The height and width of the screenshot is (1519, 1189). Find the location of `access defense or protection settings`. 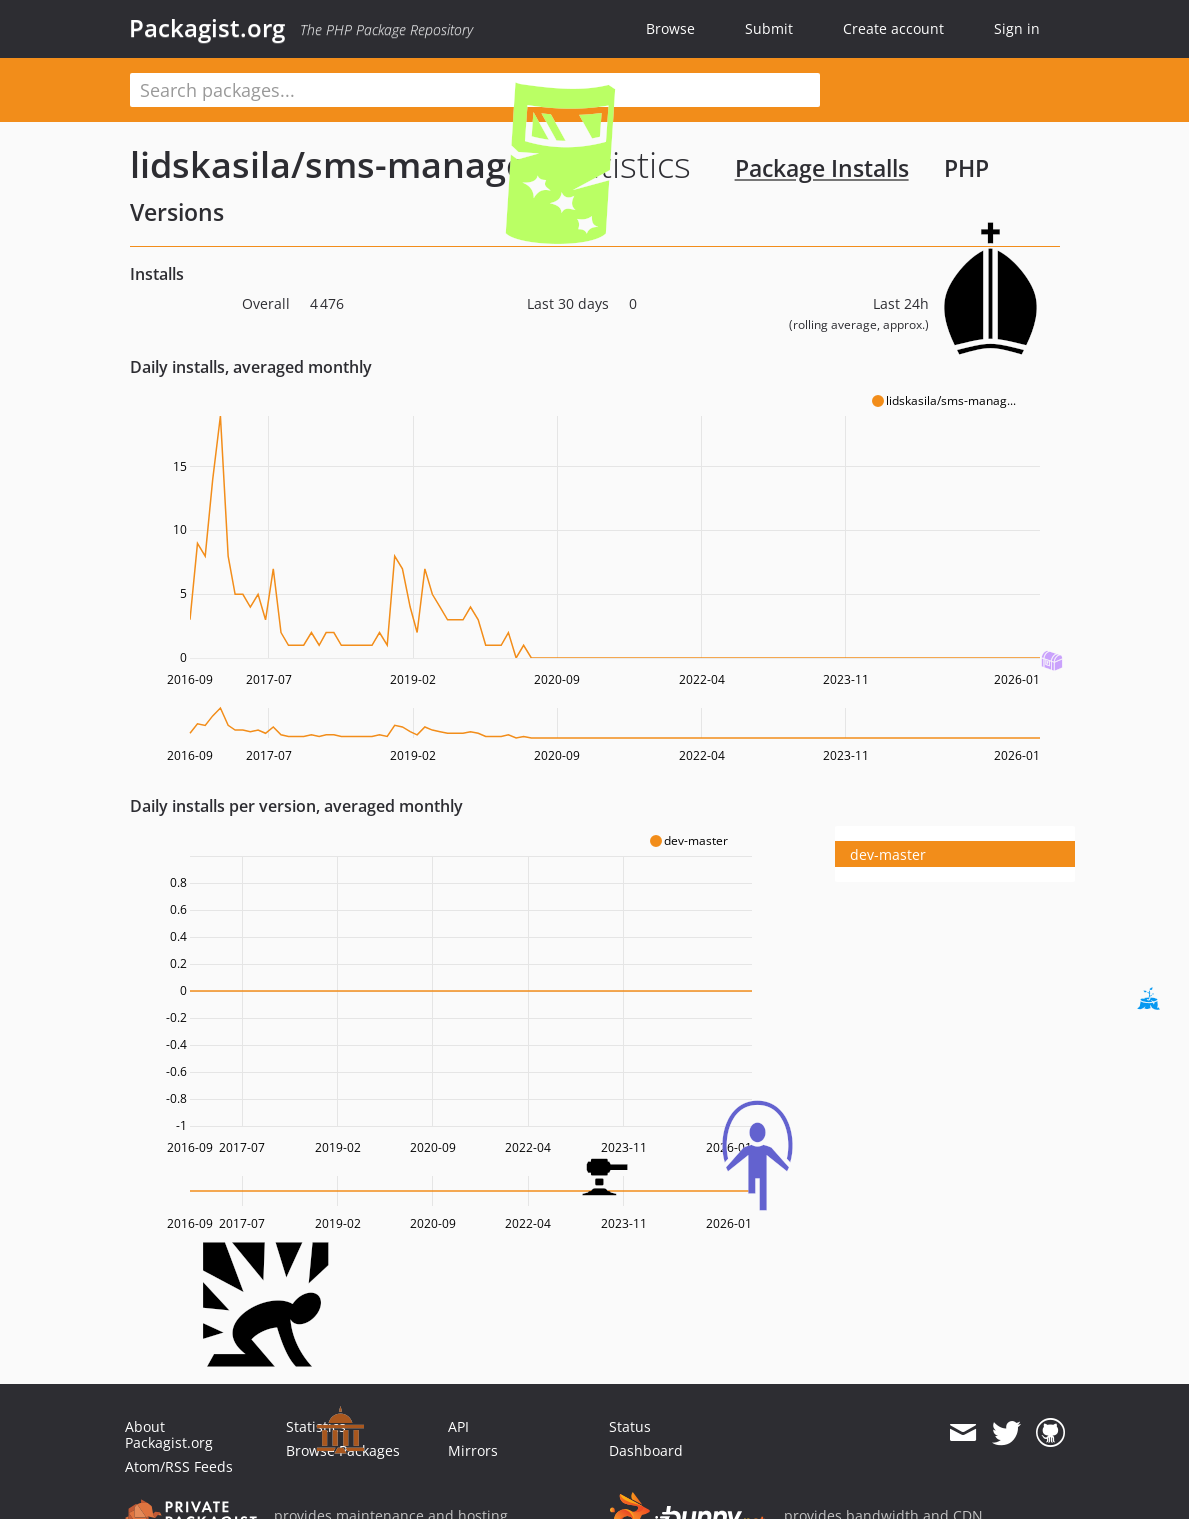

access defense or protection settings is located at coordinates (552, 162).